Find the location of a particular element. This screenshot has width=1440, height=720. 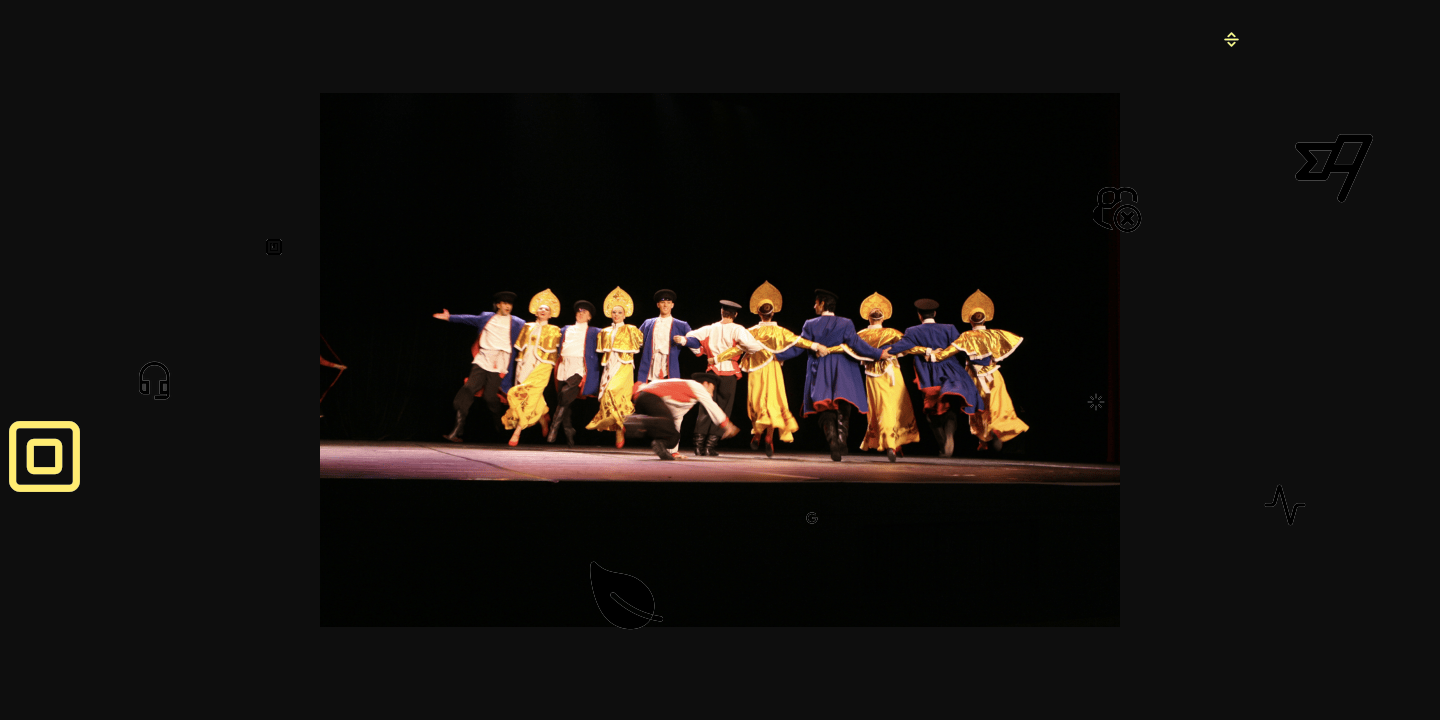

loading content in progress is located at coordinates (1096, 402).